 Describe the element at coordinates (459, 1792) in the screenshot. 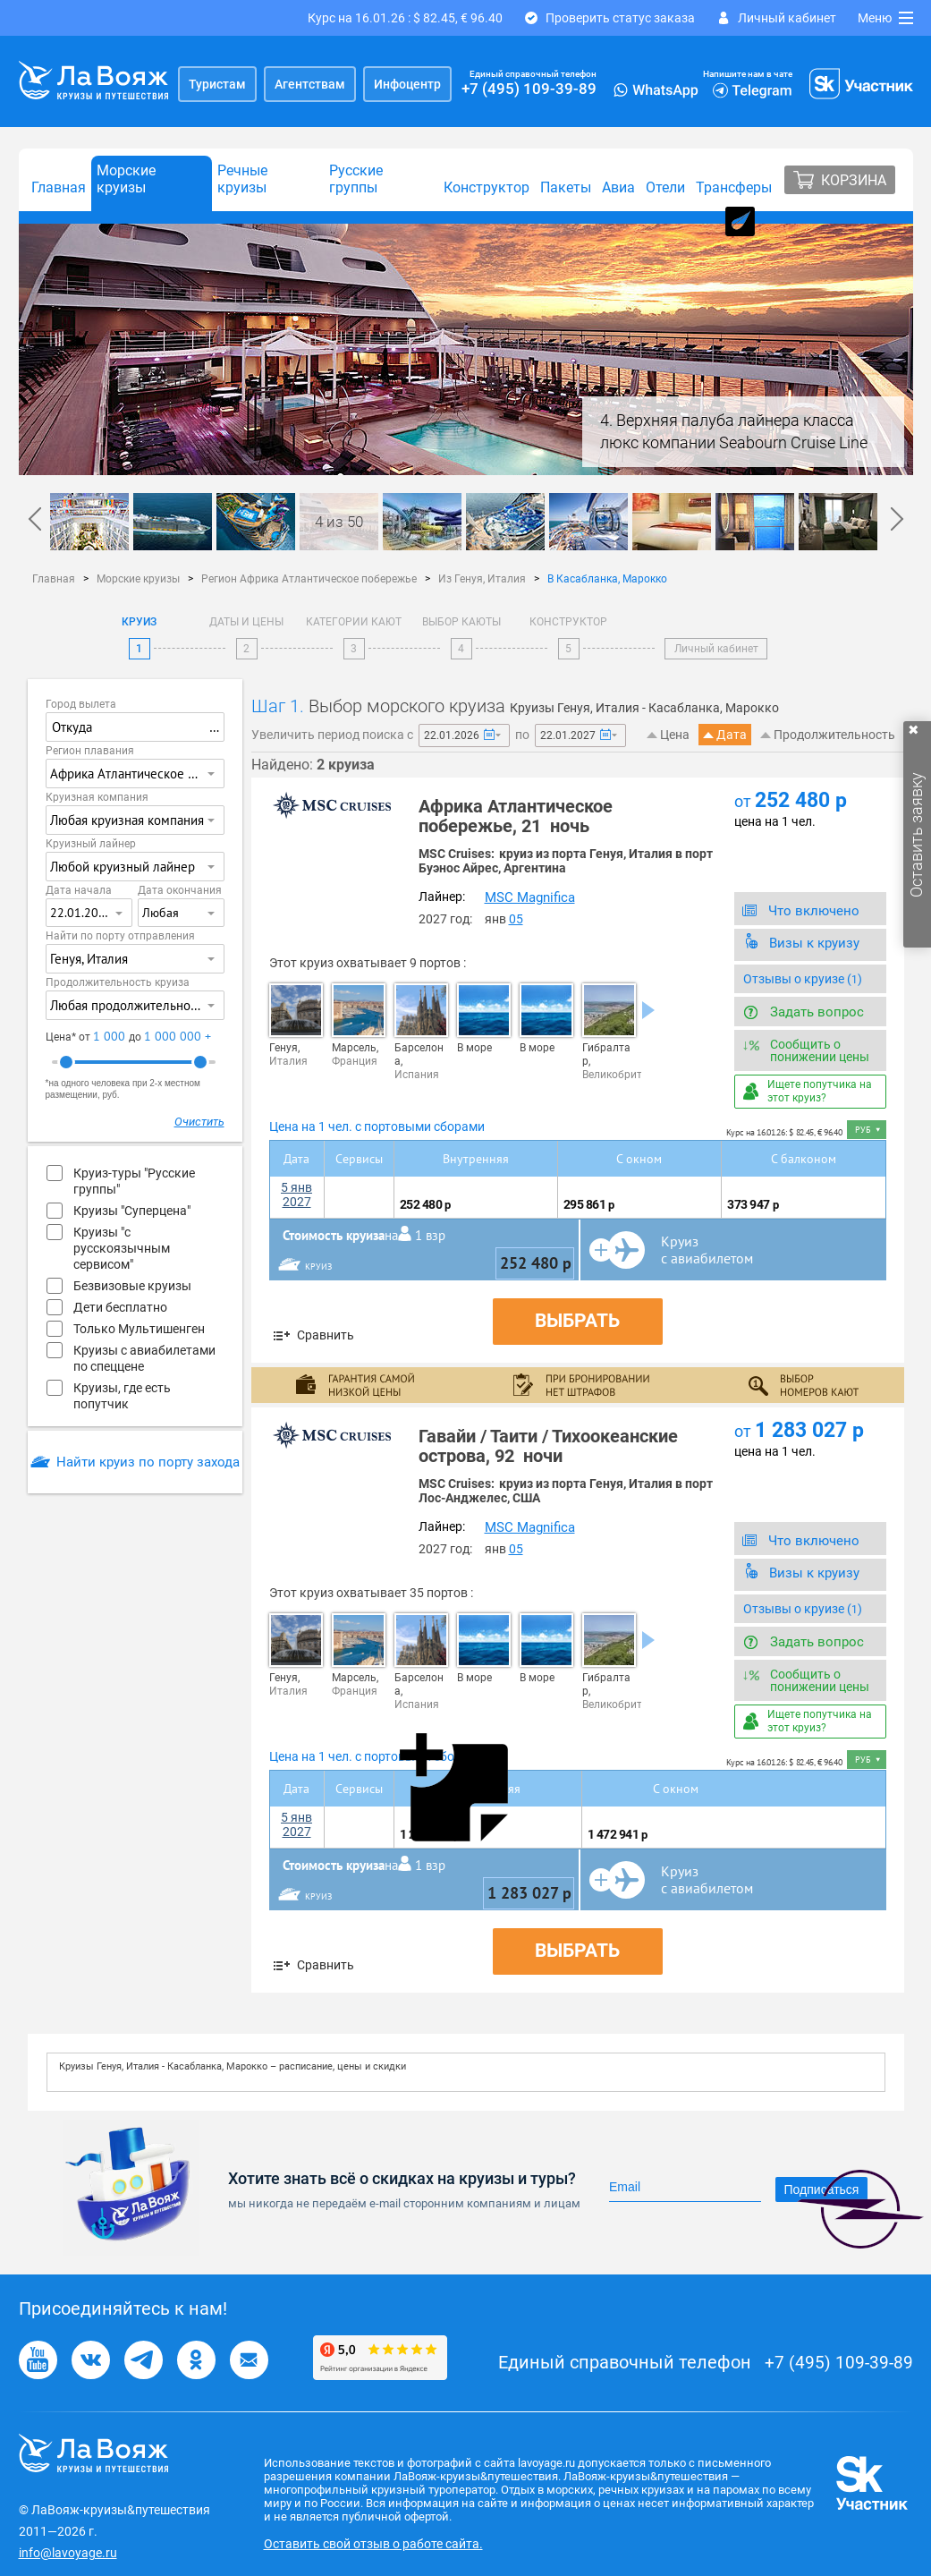

I see `create a new sticky note` at that location.